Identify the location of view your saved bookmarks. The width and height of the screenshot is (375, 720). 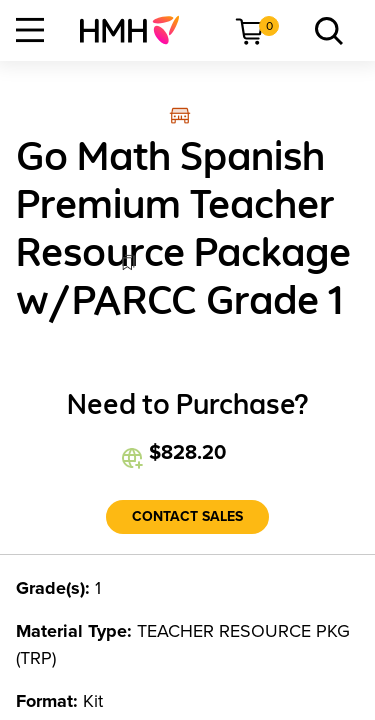
(128, 262).